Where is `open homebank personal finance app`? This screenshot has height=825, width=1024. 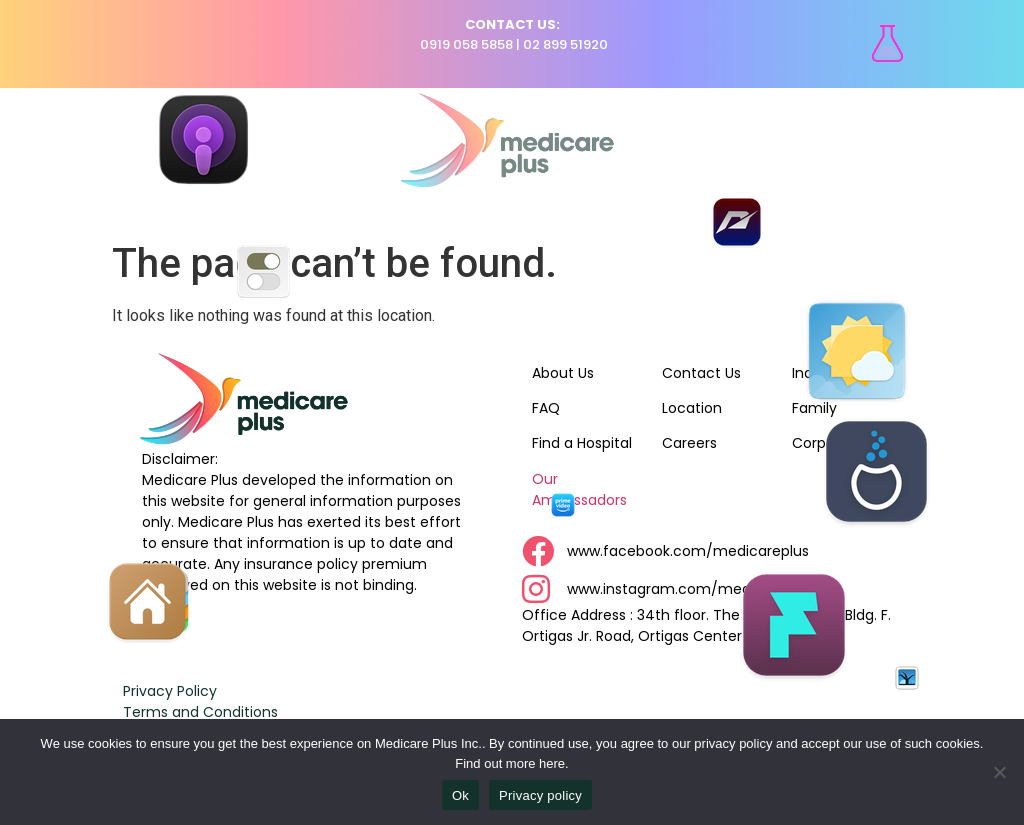
open homebank personal finance app is located at coordinates (147, 601).